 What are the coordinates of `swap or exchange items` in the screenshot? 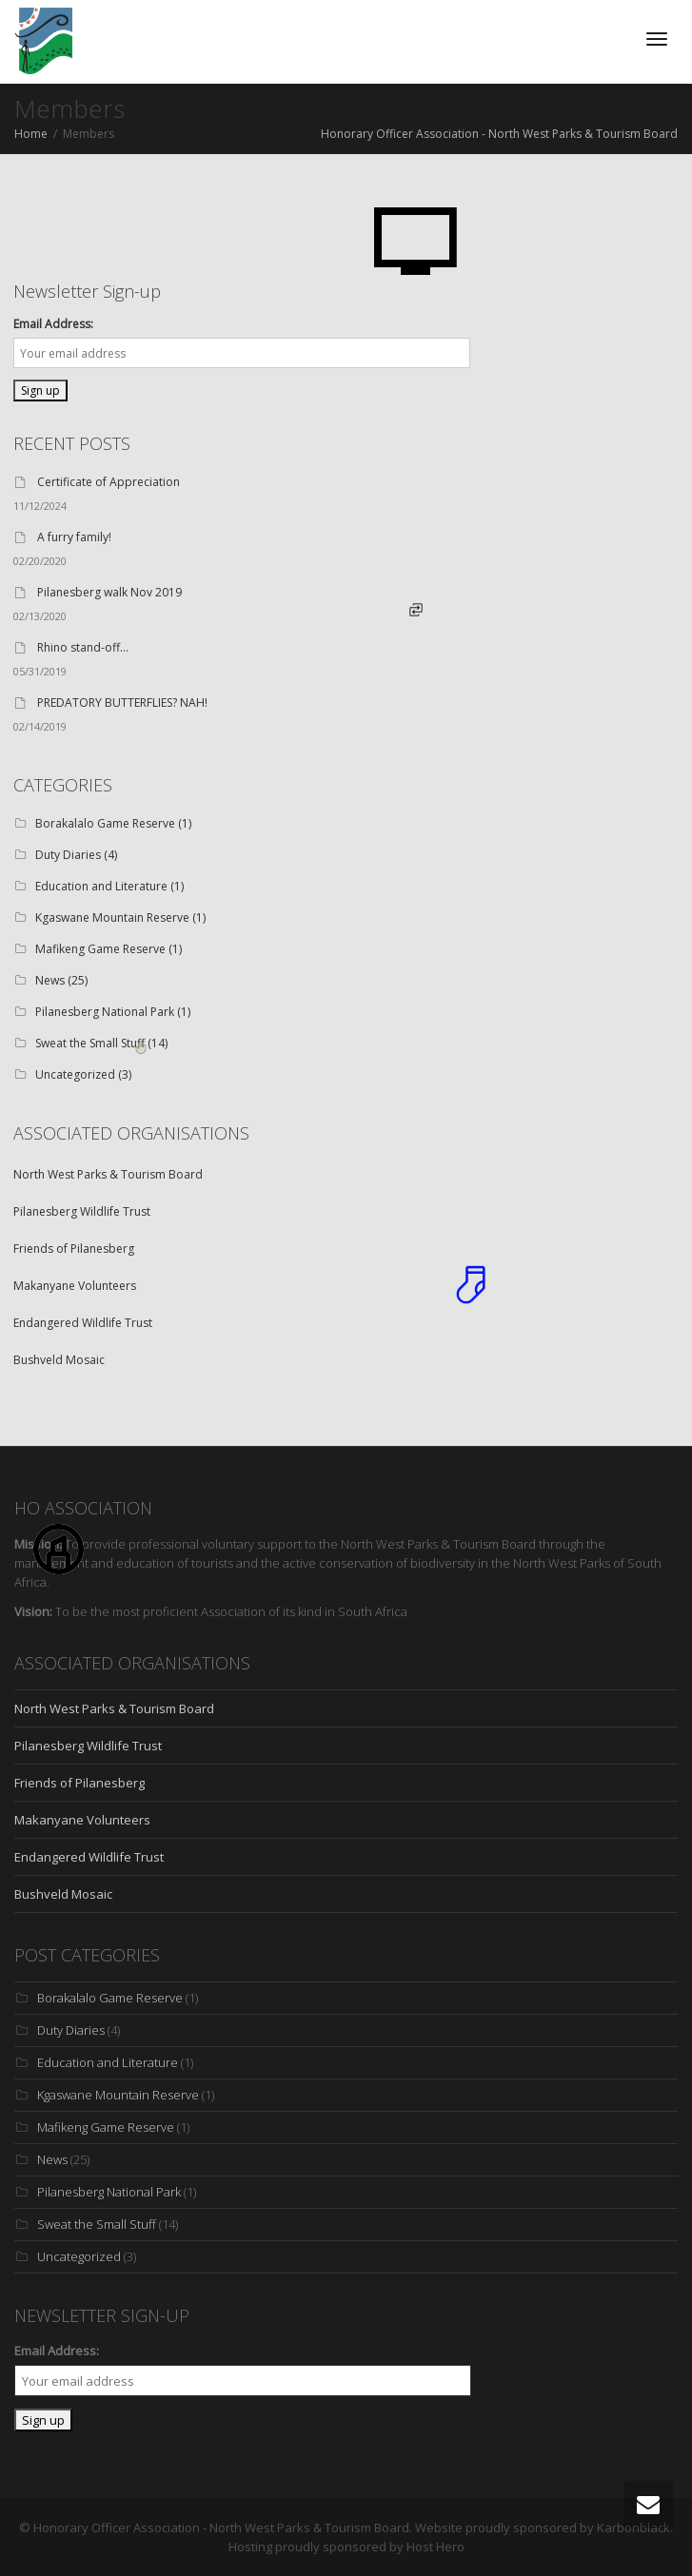 It's located at (416, 610).